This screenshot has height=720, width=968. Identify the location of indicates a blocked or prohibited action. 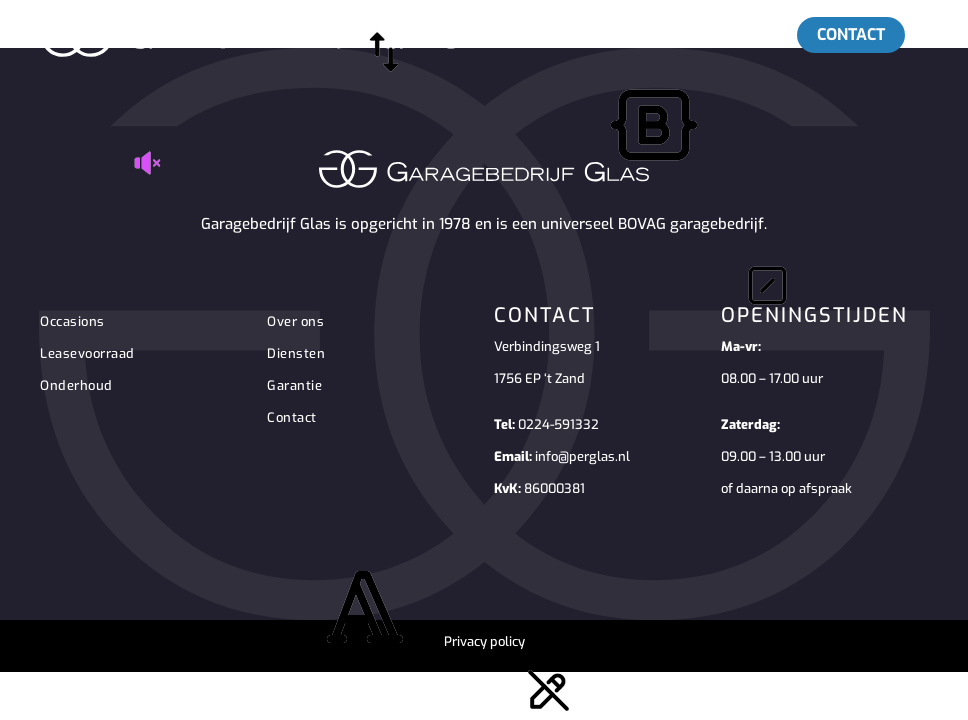
(767, 285).